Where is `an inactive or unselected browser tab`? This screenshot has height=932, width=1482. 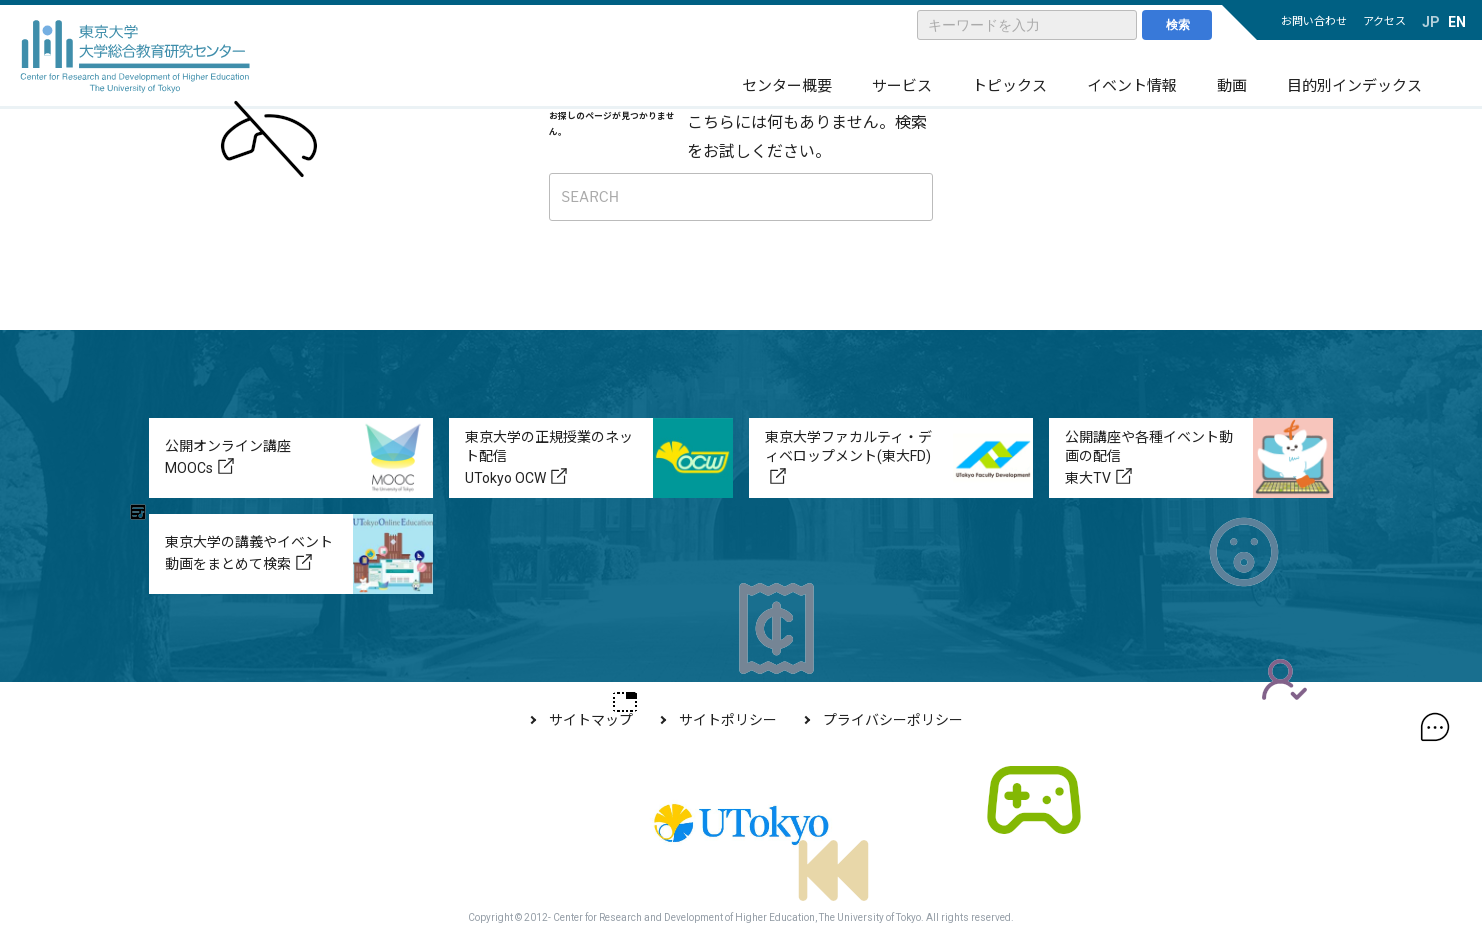 an inactive or unselected browser tab is located at coordinates (625, 702).